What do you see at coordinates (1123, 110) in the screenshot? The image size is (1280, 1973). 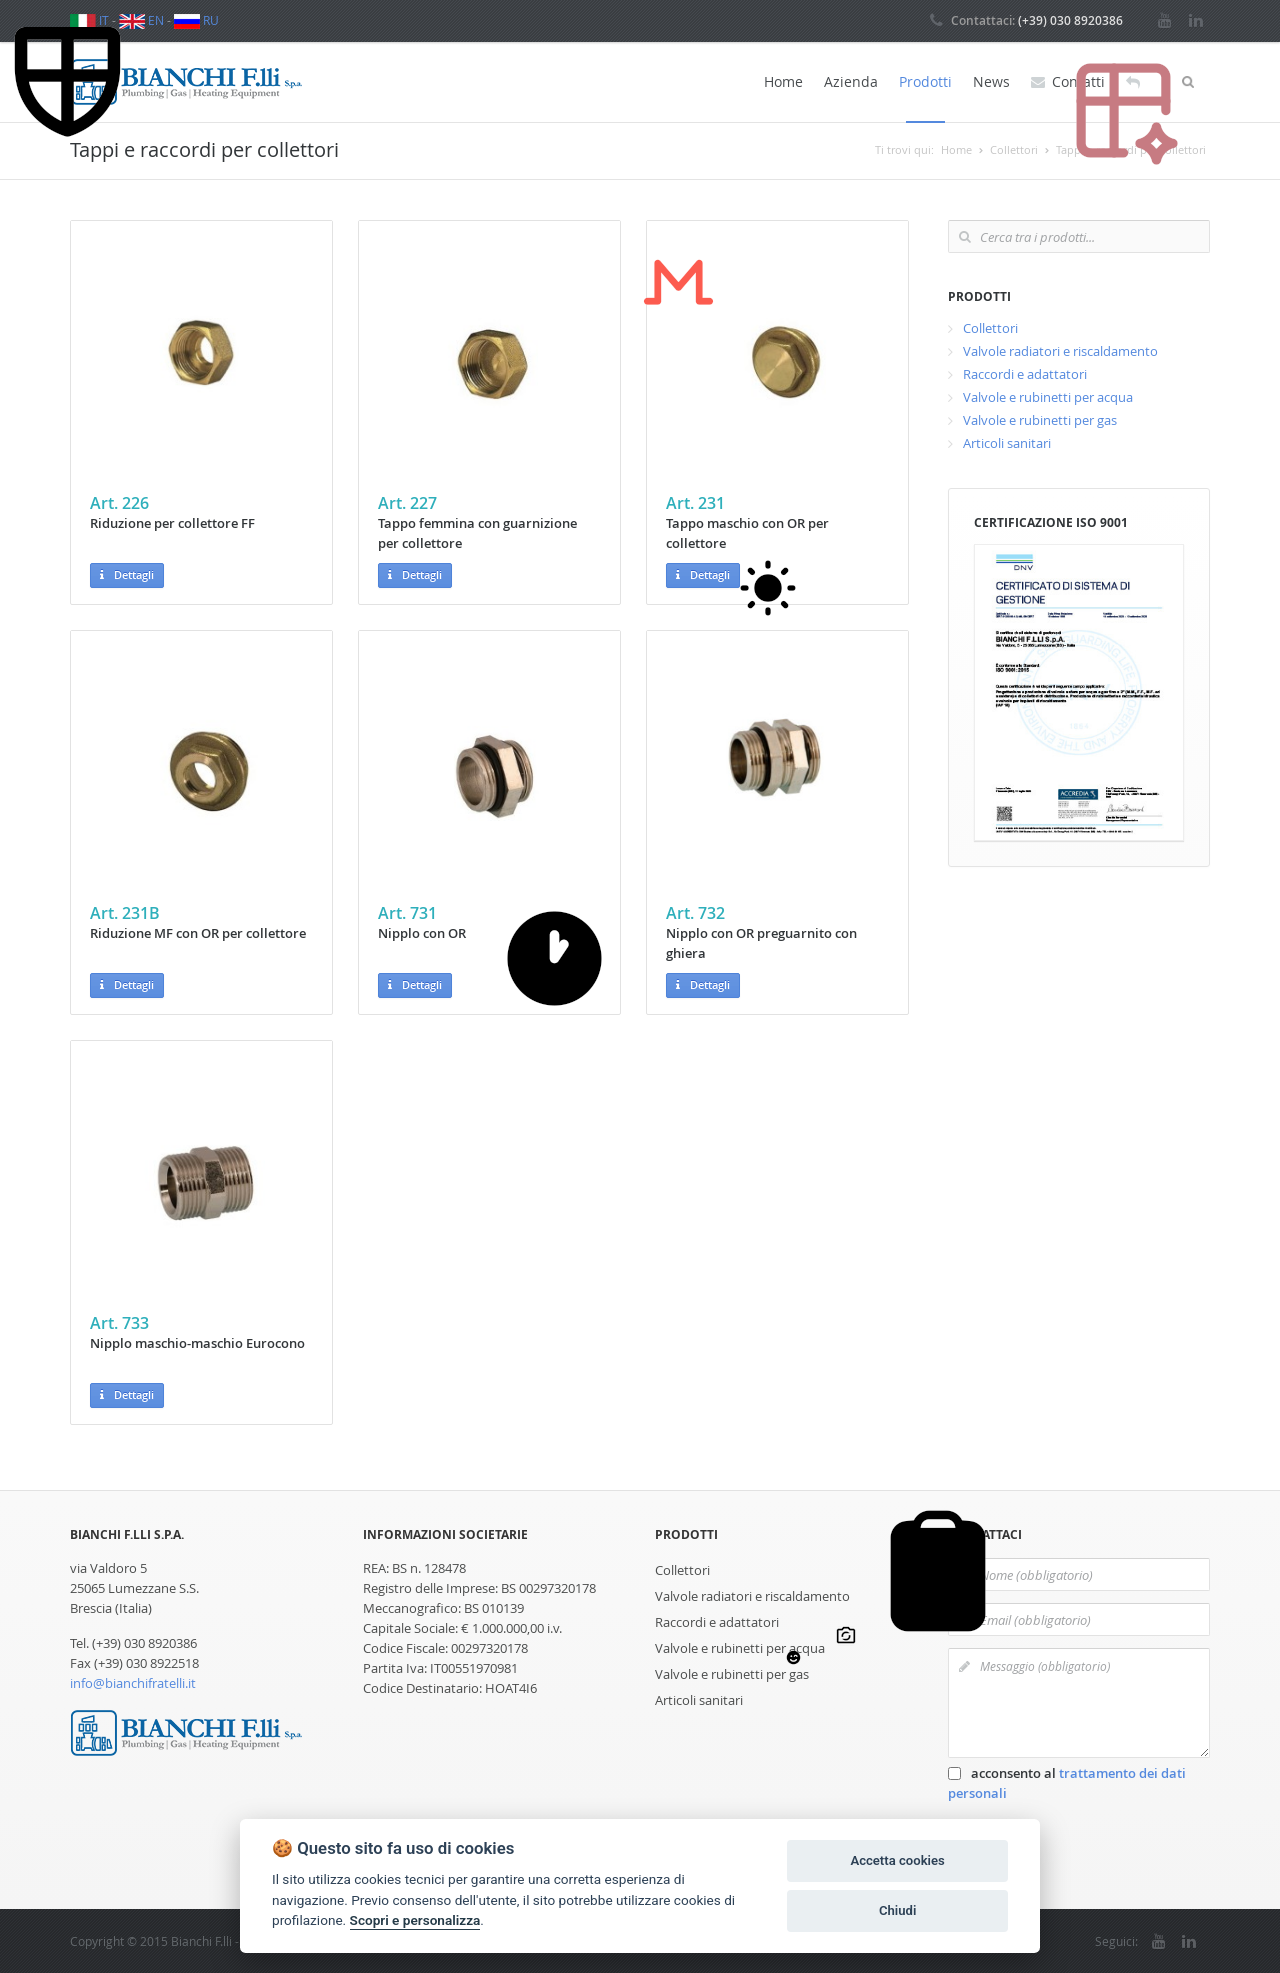 I see `generate table with AI assistance` at bounding box center [1123, 110].